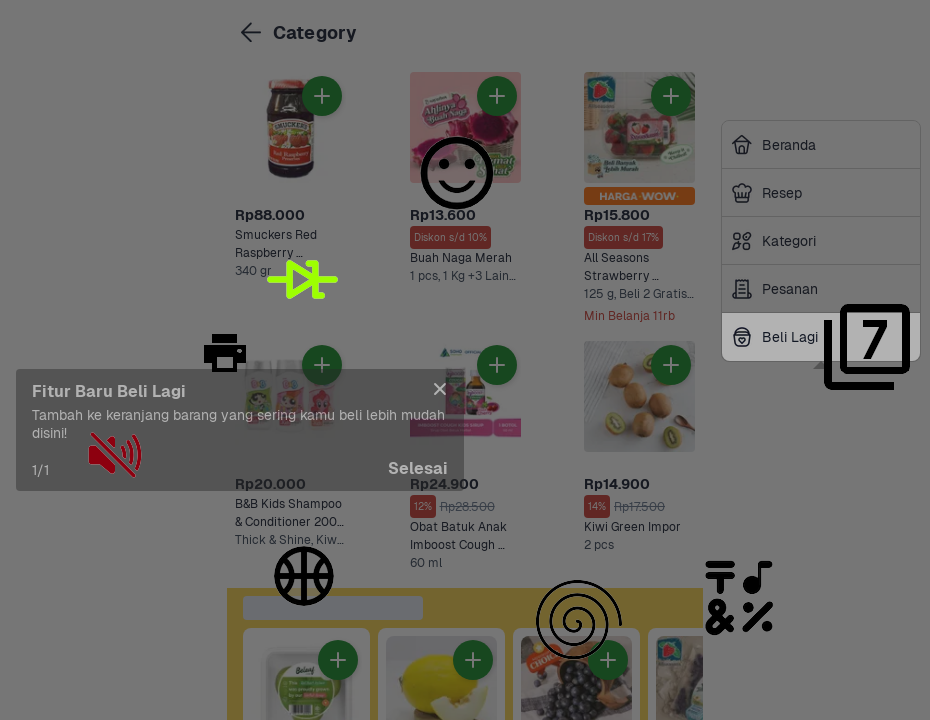 Image resolution: width=930 pixels, height=720 pixels. What do you see at coordinates (574, 618) in the screenshot?
I see `indicates loading or processing in progress` at bounding box center [574, 618].